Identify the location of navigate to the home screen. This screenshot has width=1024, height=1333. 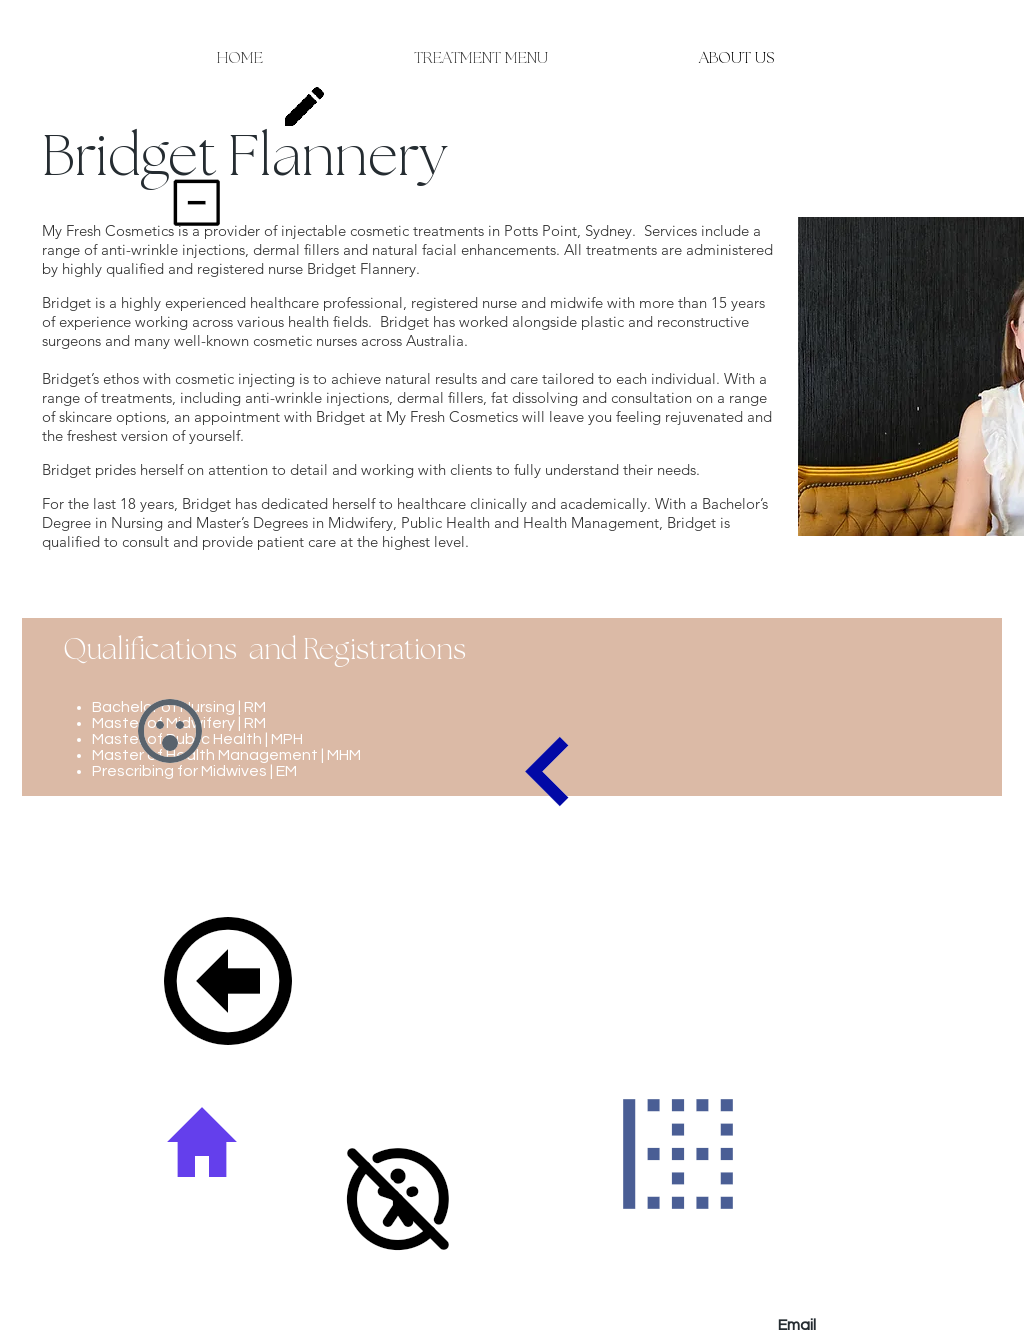
(202, 1142).